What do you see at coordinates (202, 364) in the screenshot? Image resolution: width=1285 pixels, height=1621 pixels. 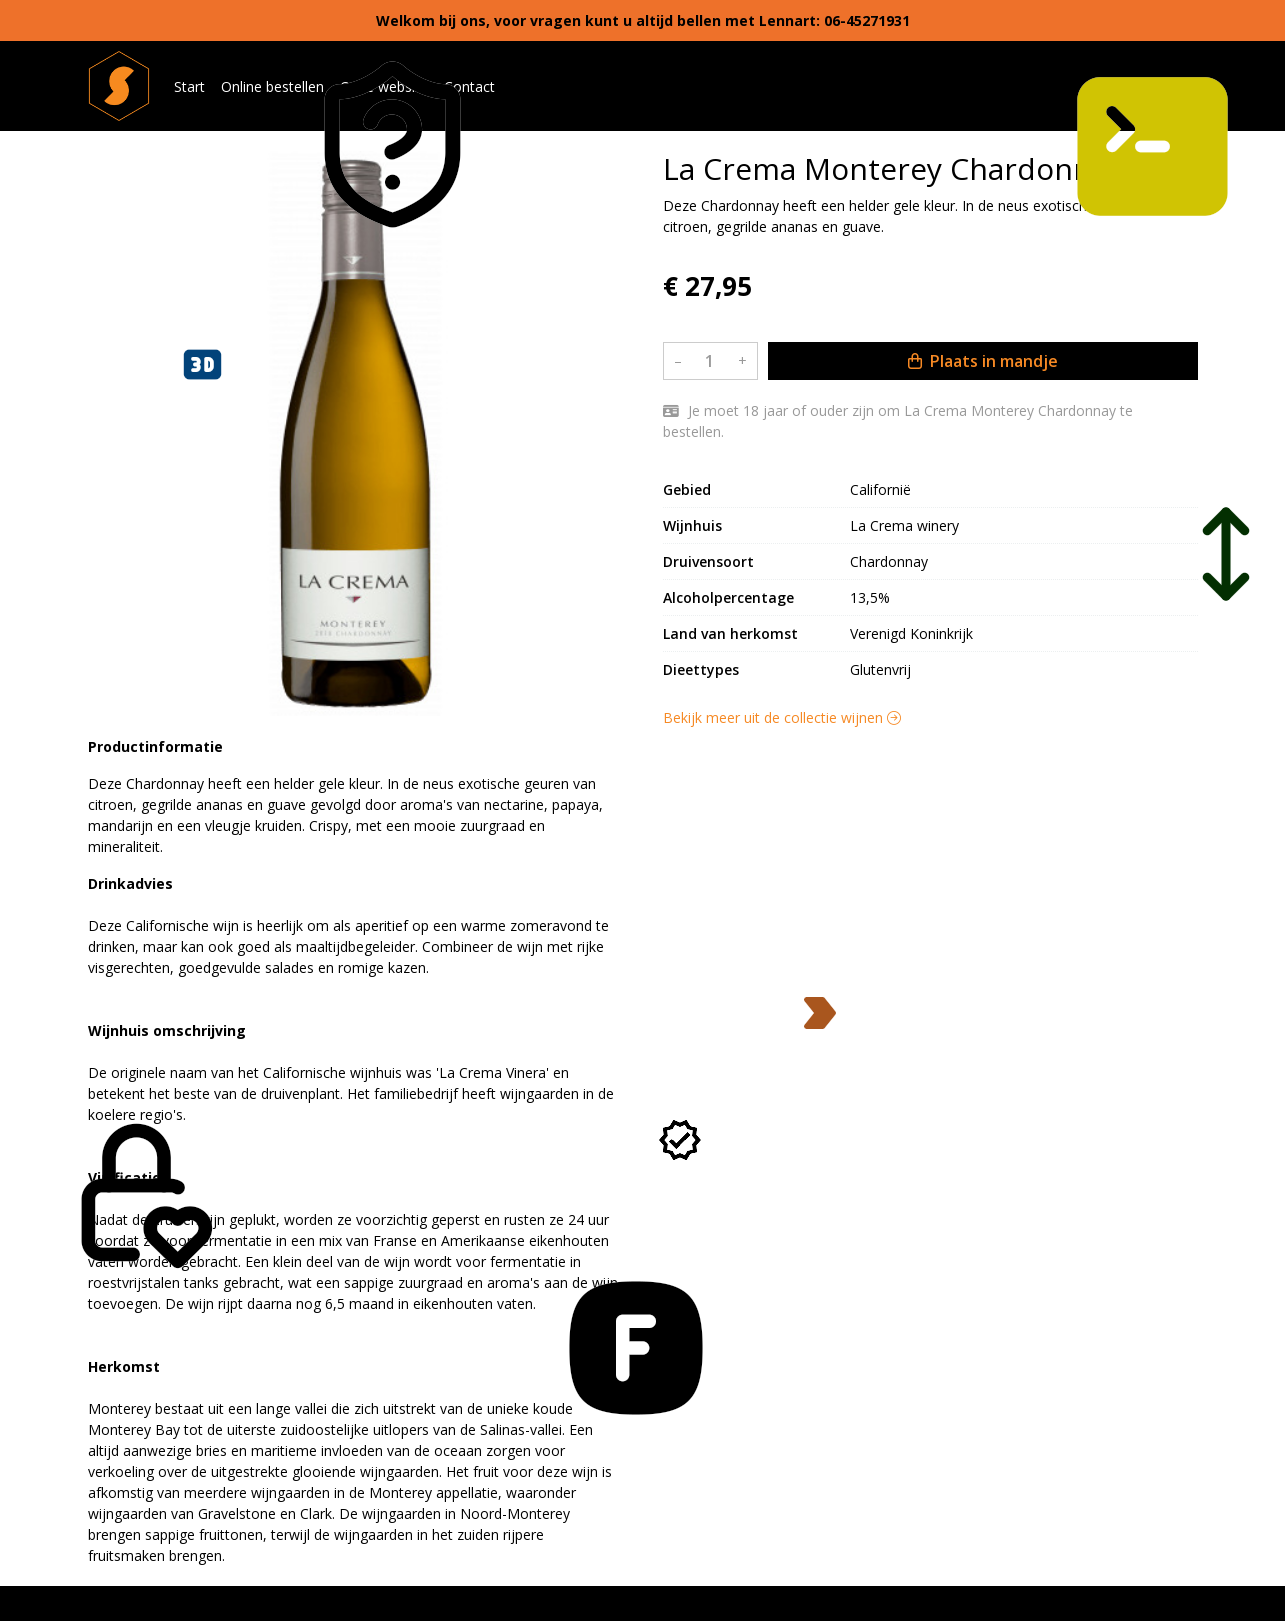 I see `indicates 3D content or viewing mode` at bounding box center [202, 364].